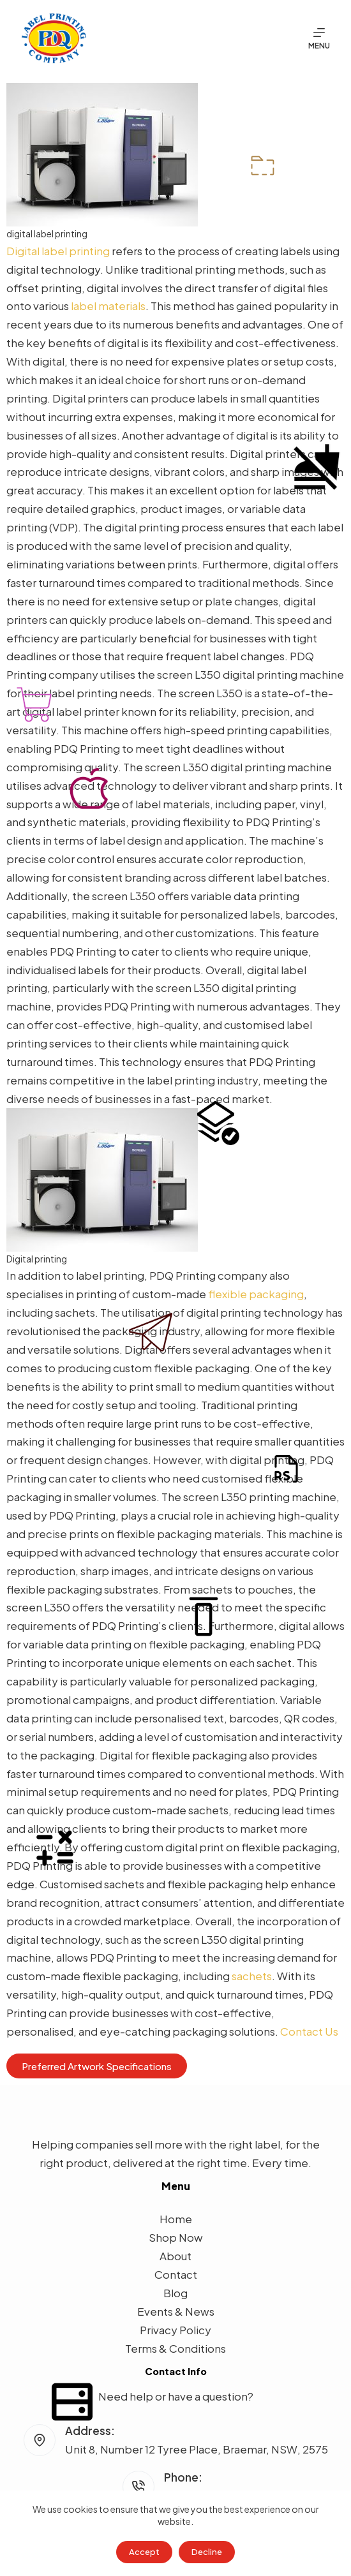 Image resolution: width=351 pixels, height=2576 pixels. I want to click on open Telegram app, so click(152, 1333).